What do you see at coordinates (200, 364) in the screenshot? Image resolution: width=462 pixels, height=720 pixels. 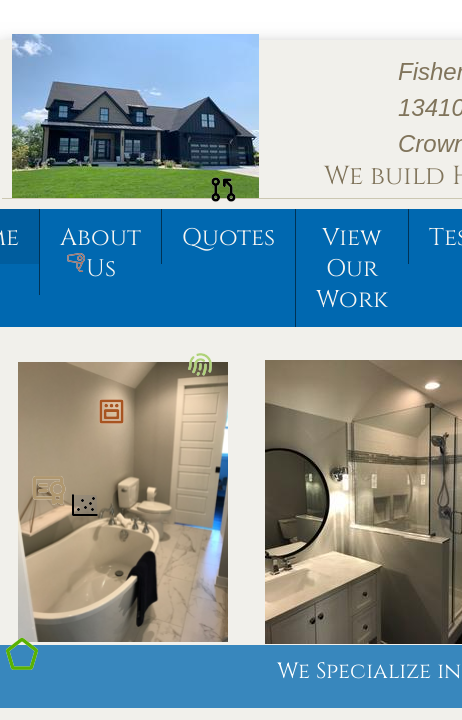 I see `authenticate with fingerprint` at bounding box center [200, 364].